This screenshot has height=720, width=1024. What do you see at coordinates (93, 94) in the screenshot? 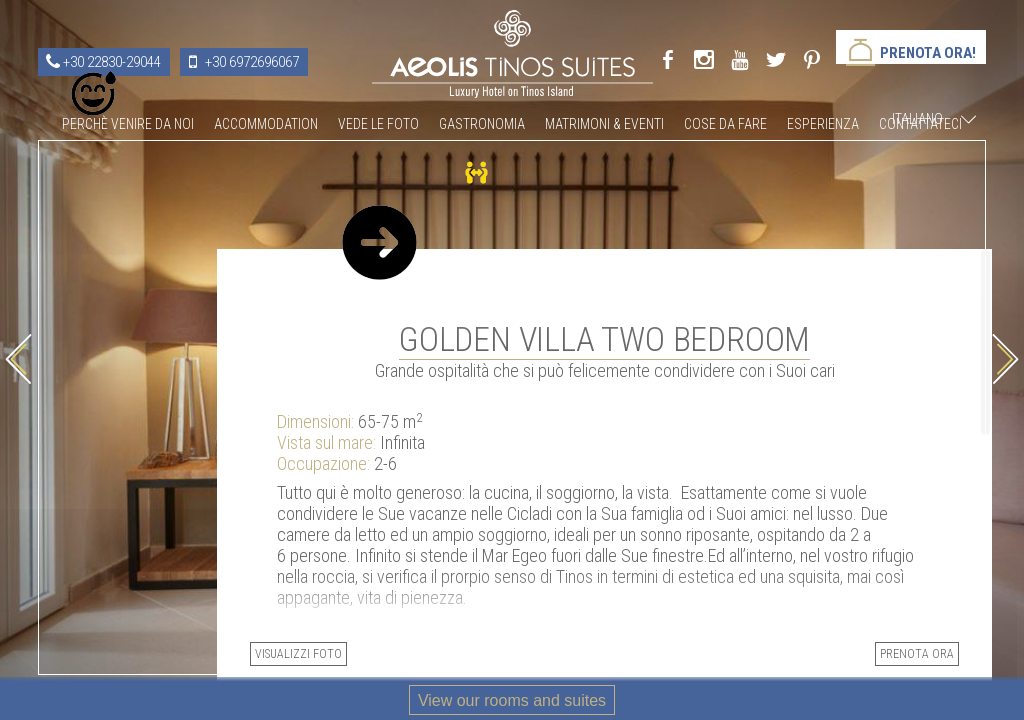
I see `react with nervous or relieved laughter` at bounding box center [93, 94].